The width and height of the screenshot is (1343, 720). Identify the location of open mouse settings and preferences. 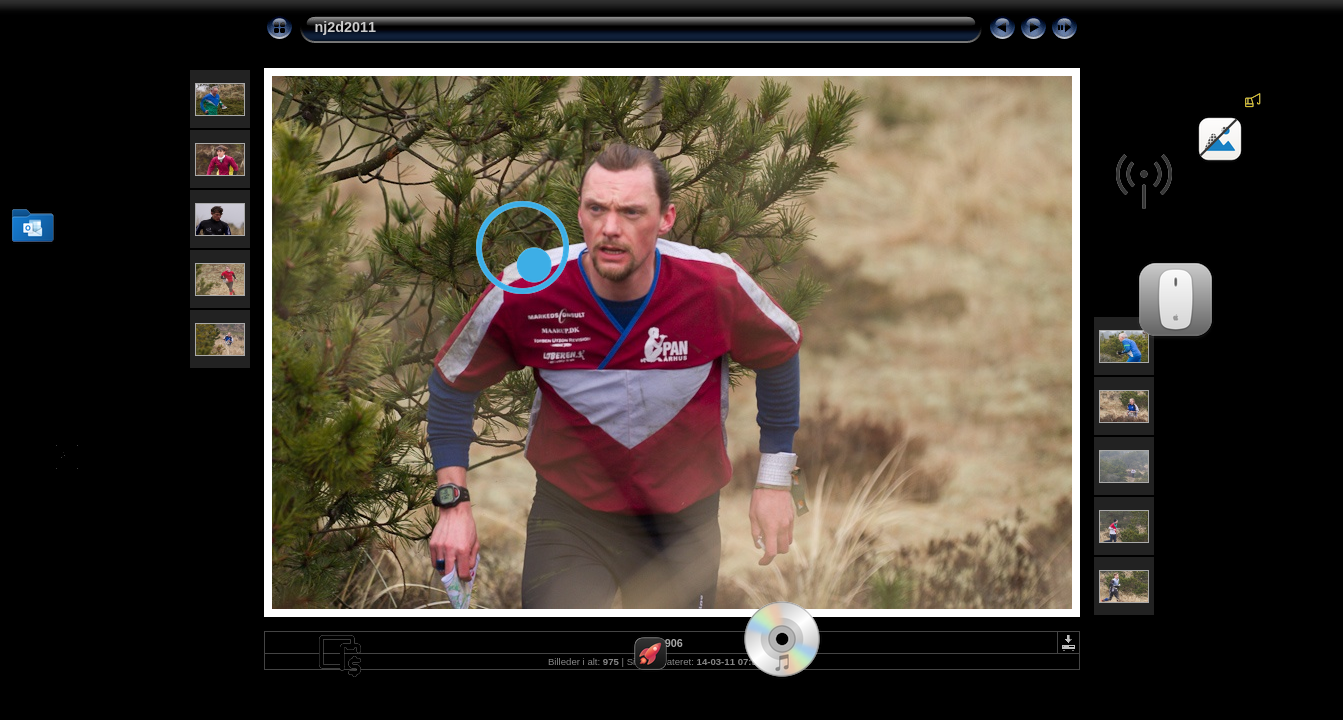
(1175, 299).